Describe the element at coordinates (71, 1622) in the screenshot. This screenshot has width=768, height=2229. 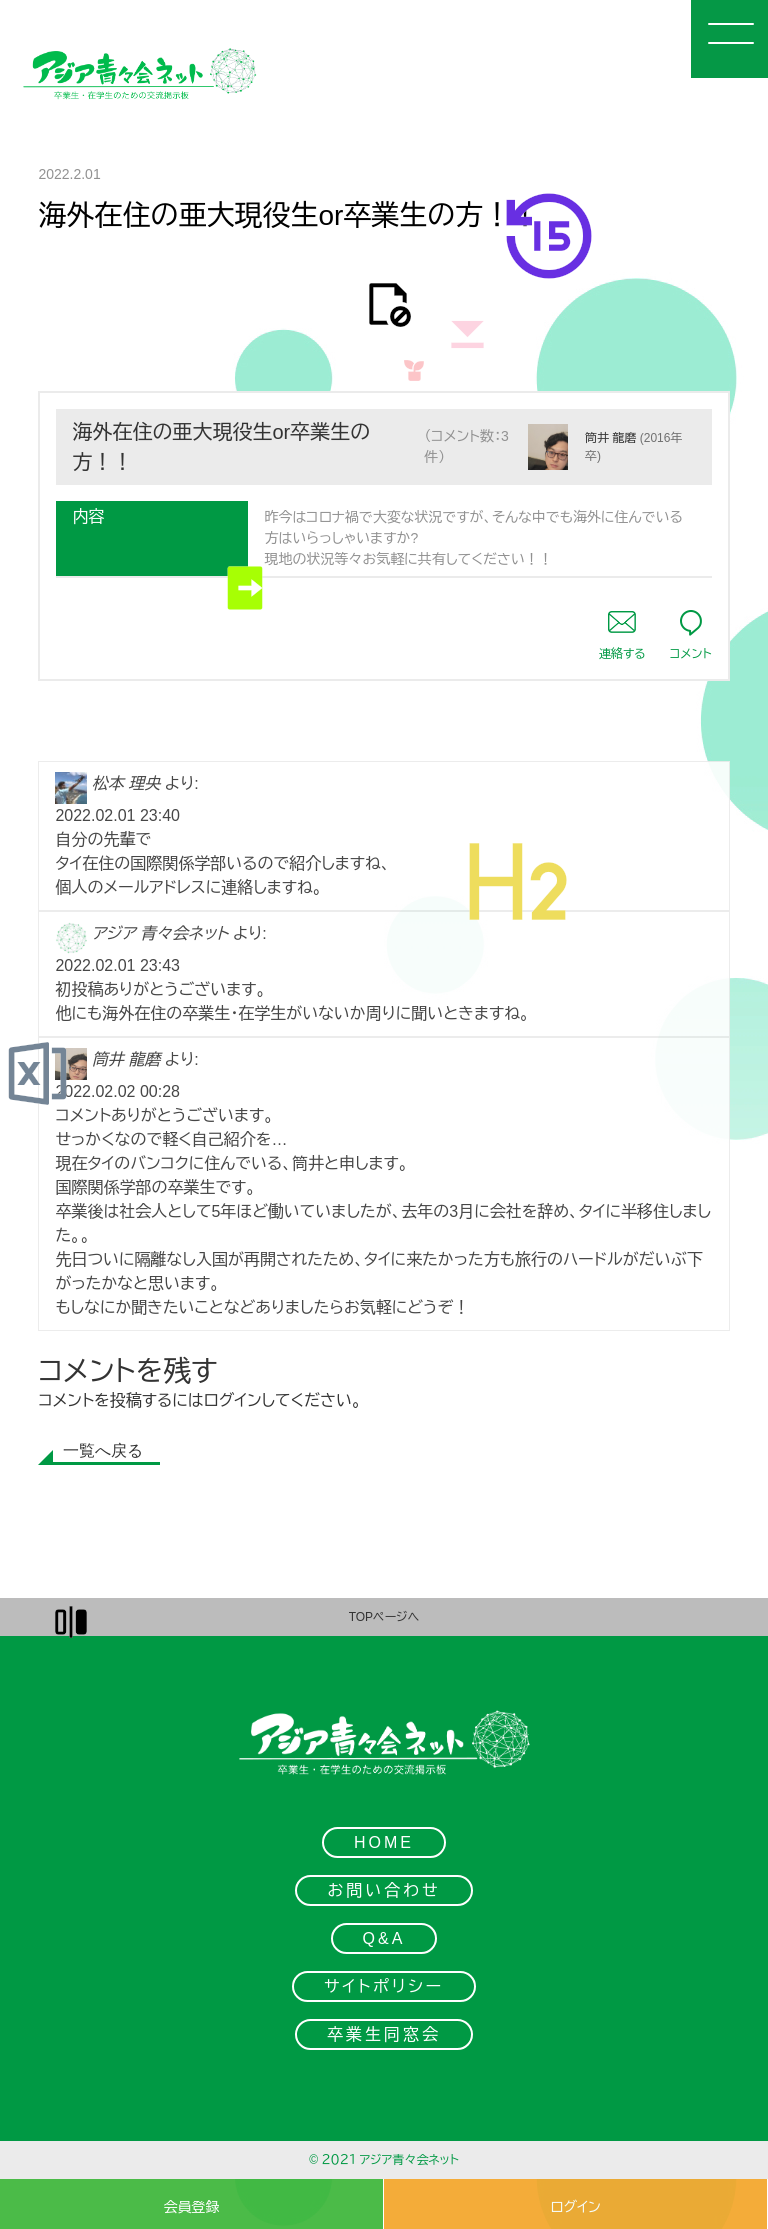
I see `flip image horizontally` at that location.